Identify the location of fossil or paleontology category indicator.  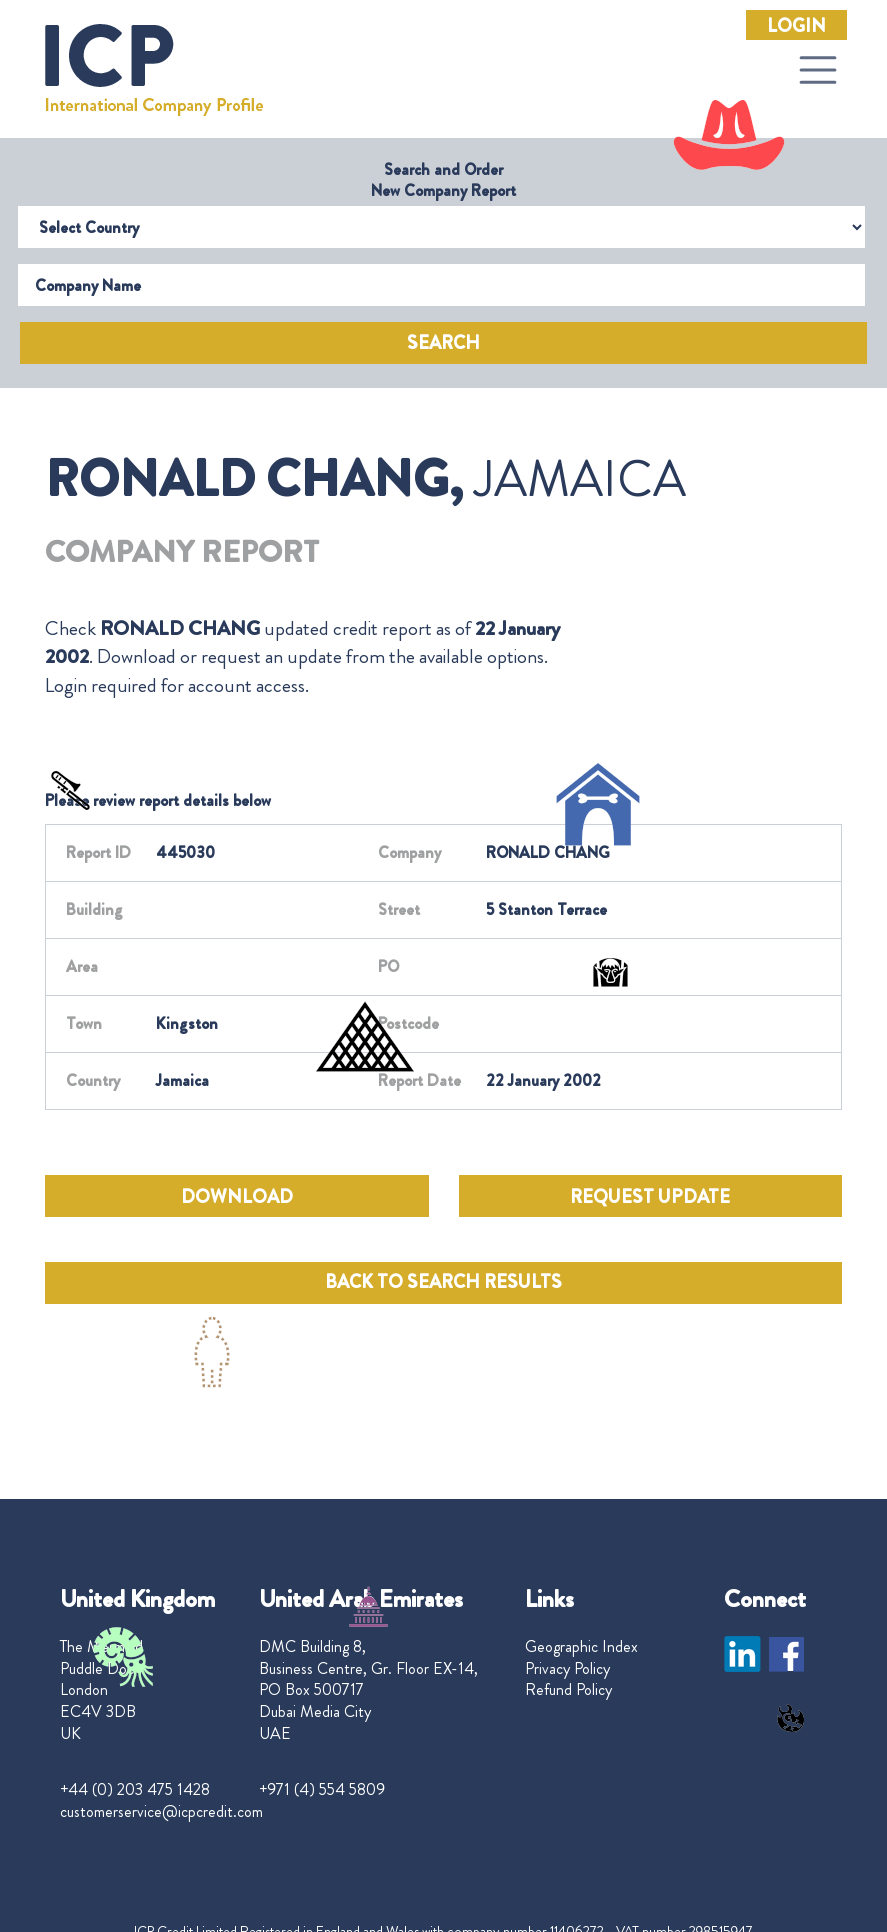
(123, 1657).